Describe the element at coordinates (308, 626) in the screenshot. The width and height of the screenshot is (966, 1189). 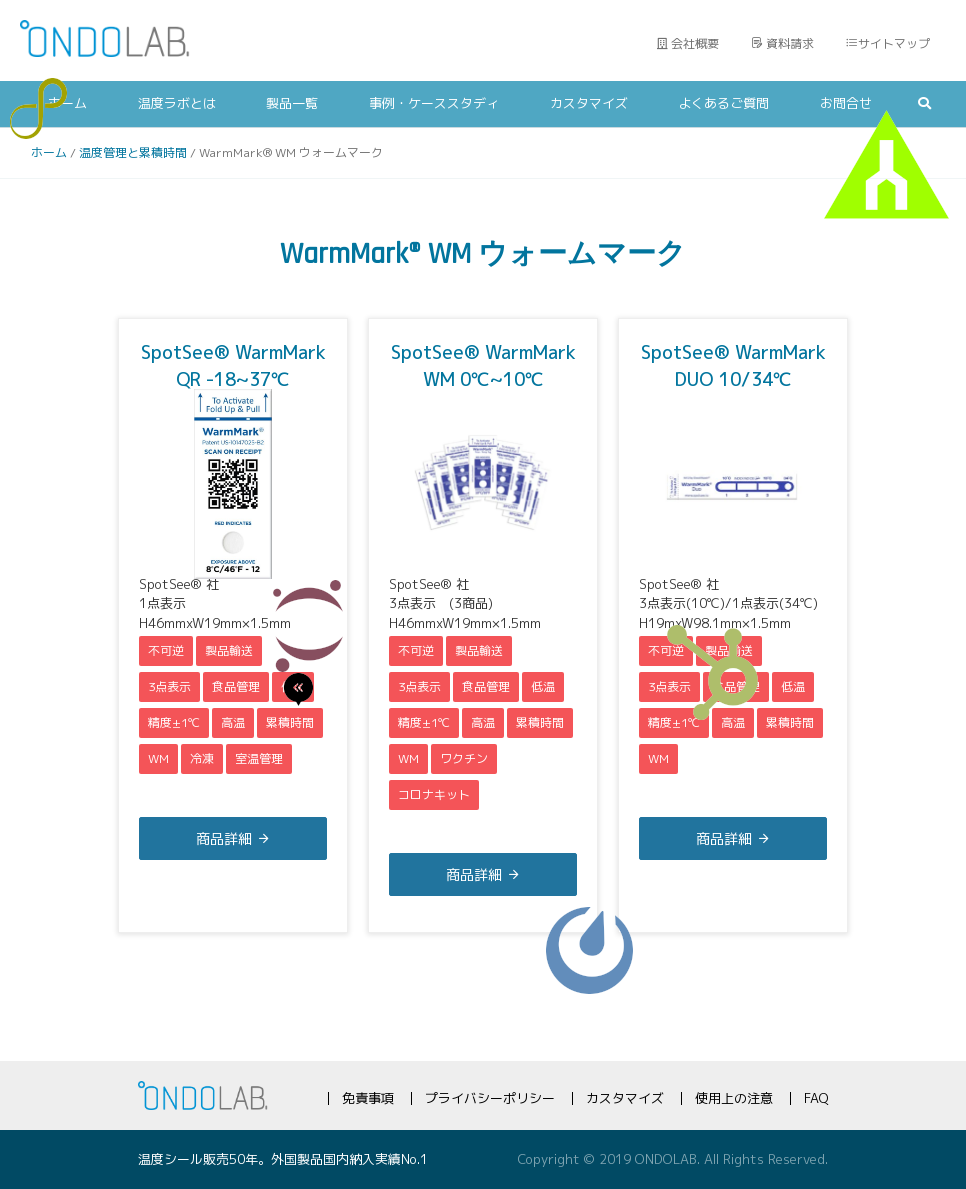
I see `open Jupyter notebook environment` at that location.